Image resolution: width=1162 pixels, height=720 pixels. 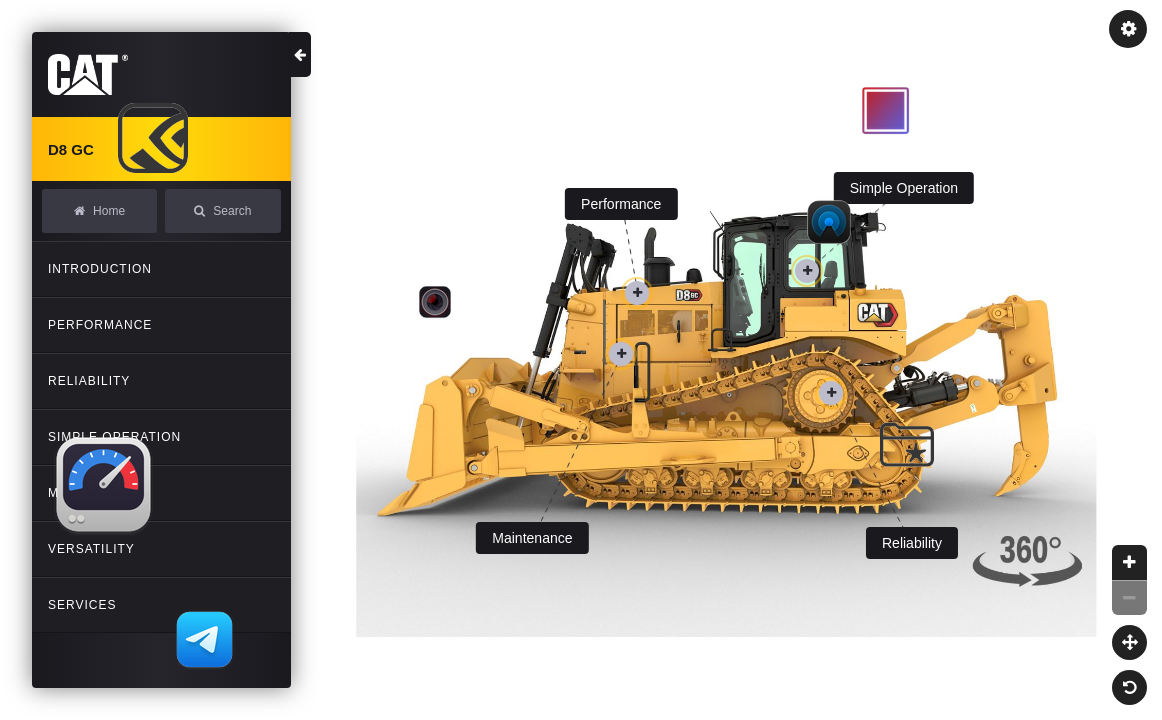 I want to click on open sparkleshare folder, so click(x=907, y=443).